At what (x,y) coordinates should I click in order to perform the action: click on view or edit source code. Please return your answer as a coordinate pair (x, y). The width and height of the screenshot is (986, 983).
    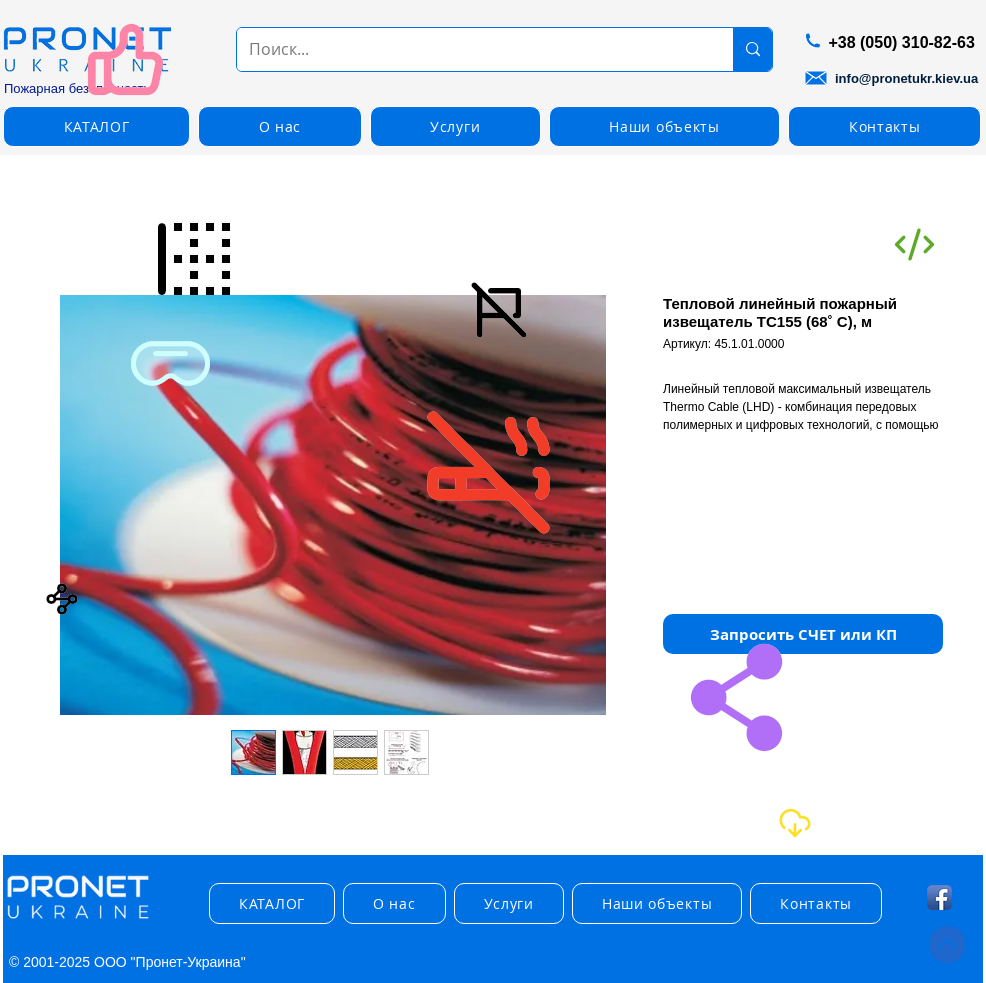
    Looking at the image, I should click on (914, 244).